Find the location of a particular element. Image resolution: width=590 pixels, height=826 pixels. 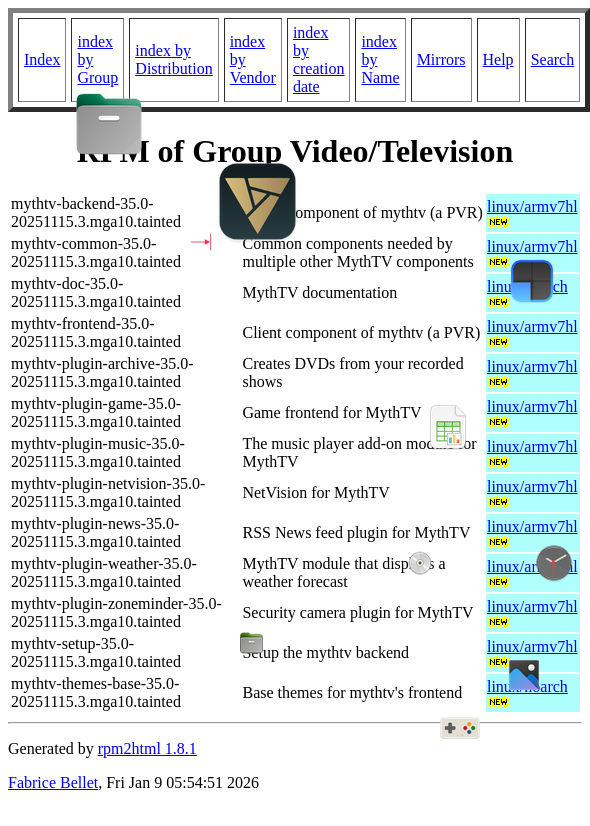

spreadsheet file created in openoffice calc is located at coordinates (448, 427).